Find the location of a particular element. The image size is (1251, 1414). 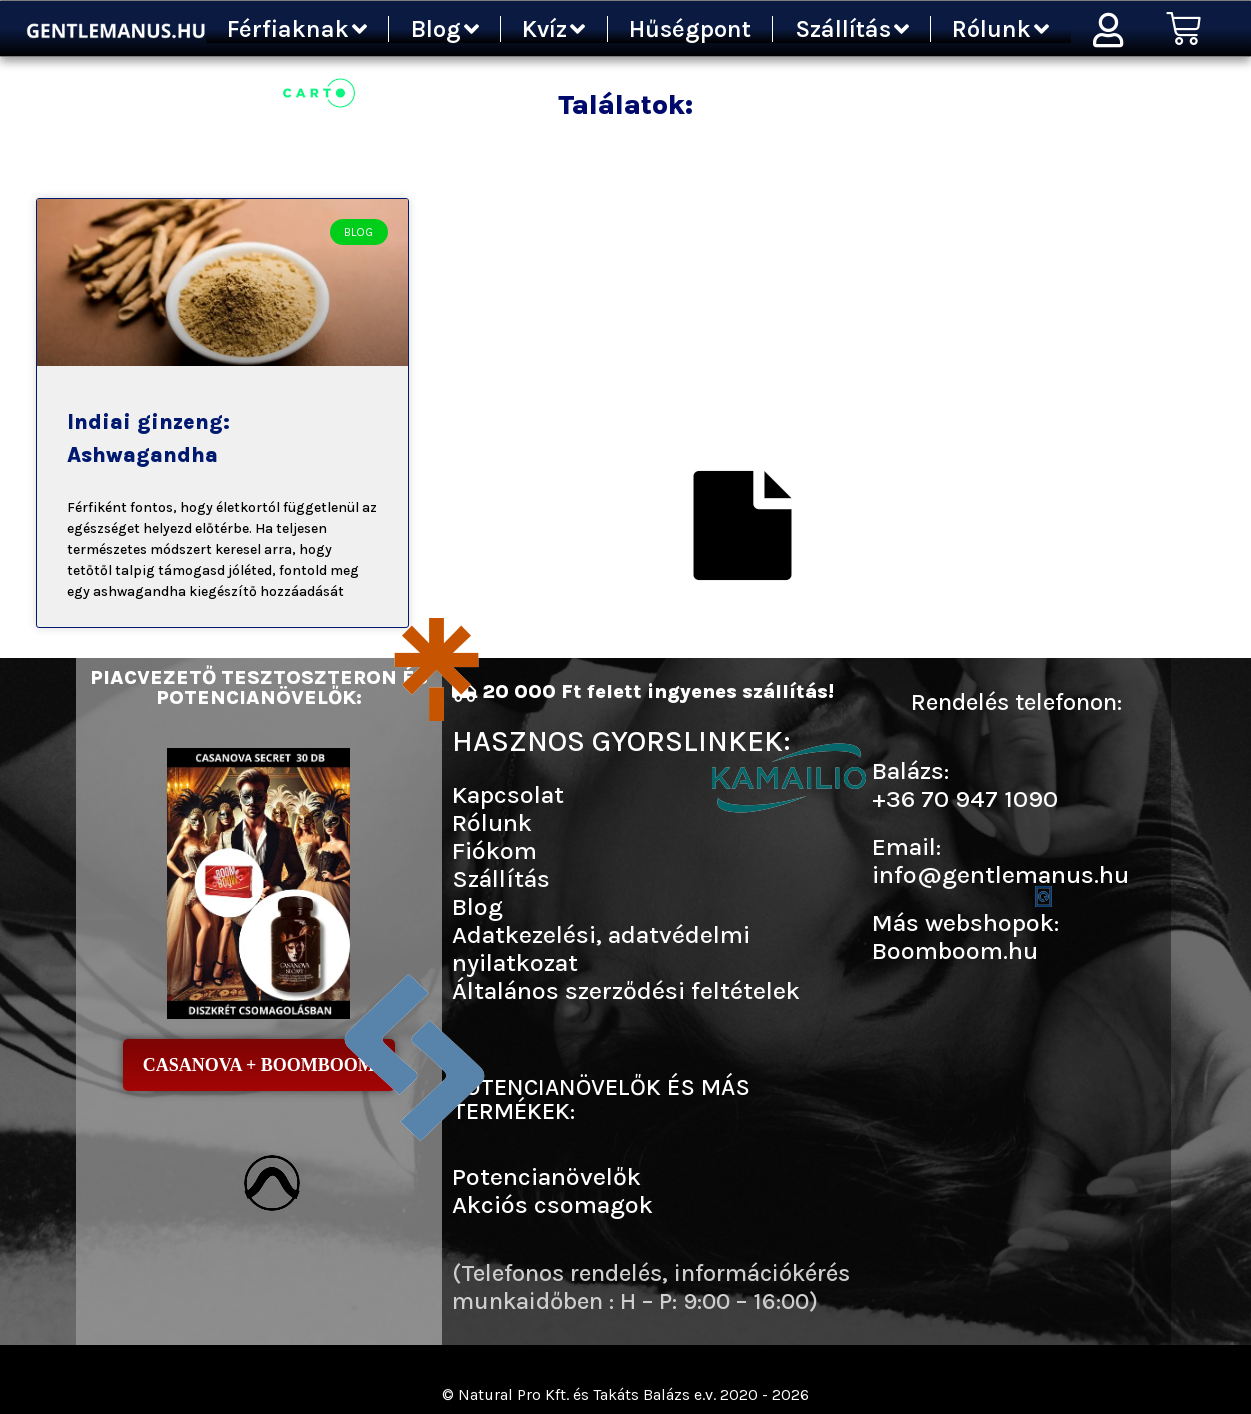

view or open a document is located at coordinates (742, 525).